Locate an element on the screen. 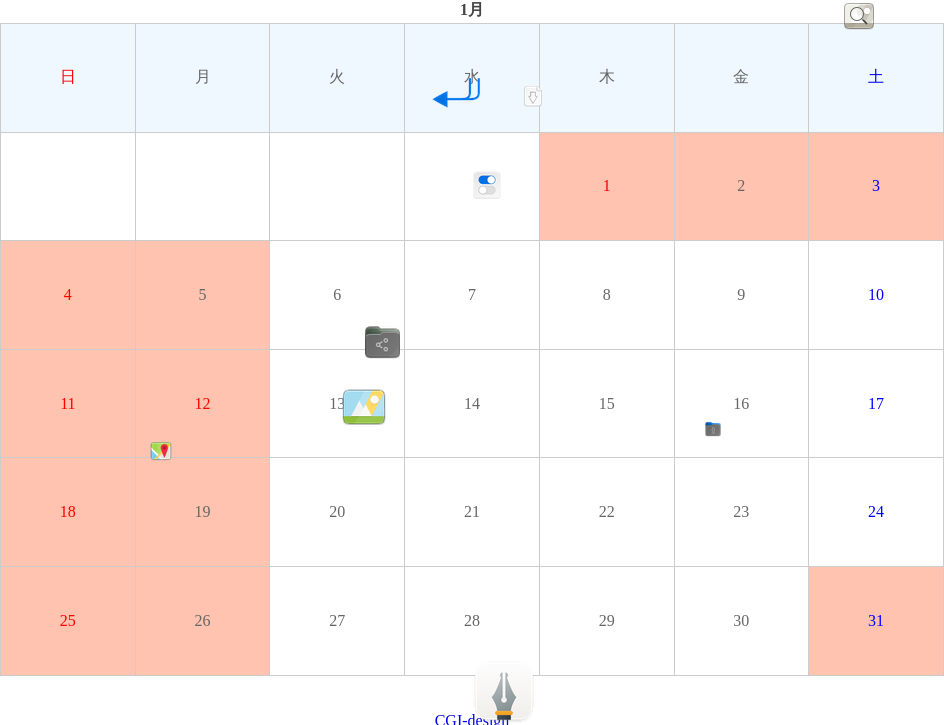 Image resolution: width=944 pixels, height=725 pixels. reply to all recipients of an email is located at coordinates (455, 92).